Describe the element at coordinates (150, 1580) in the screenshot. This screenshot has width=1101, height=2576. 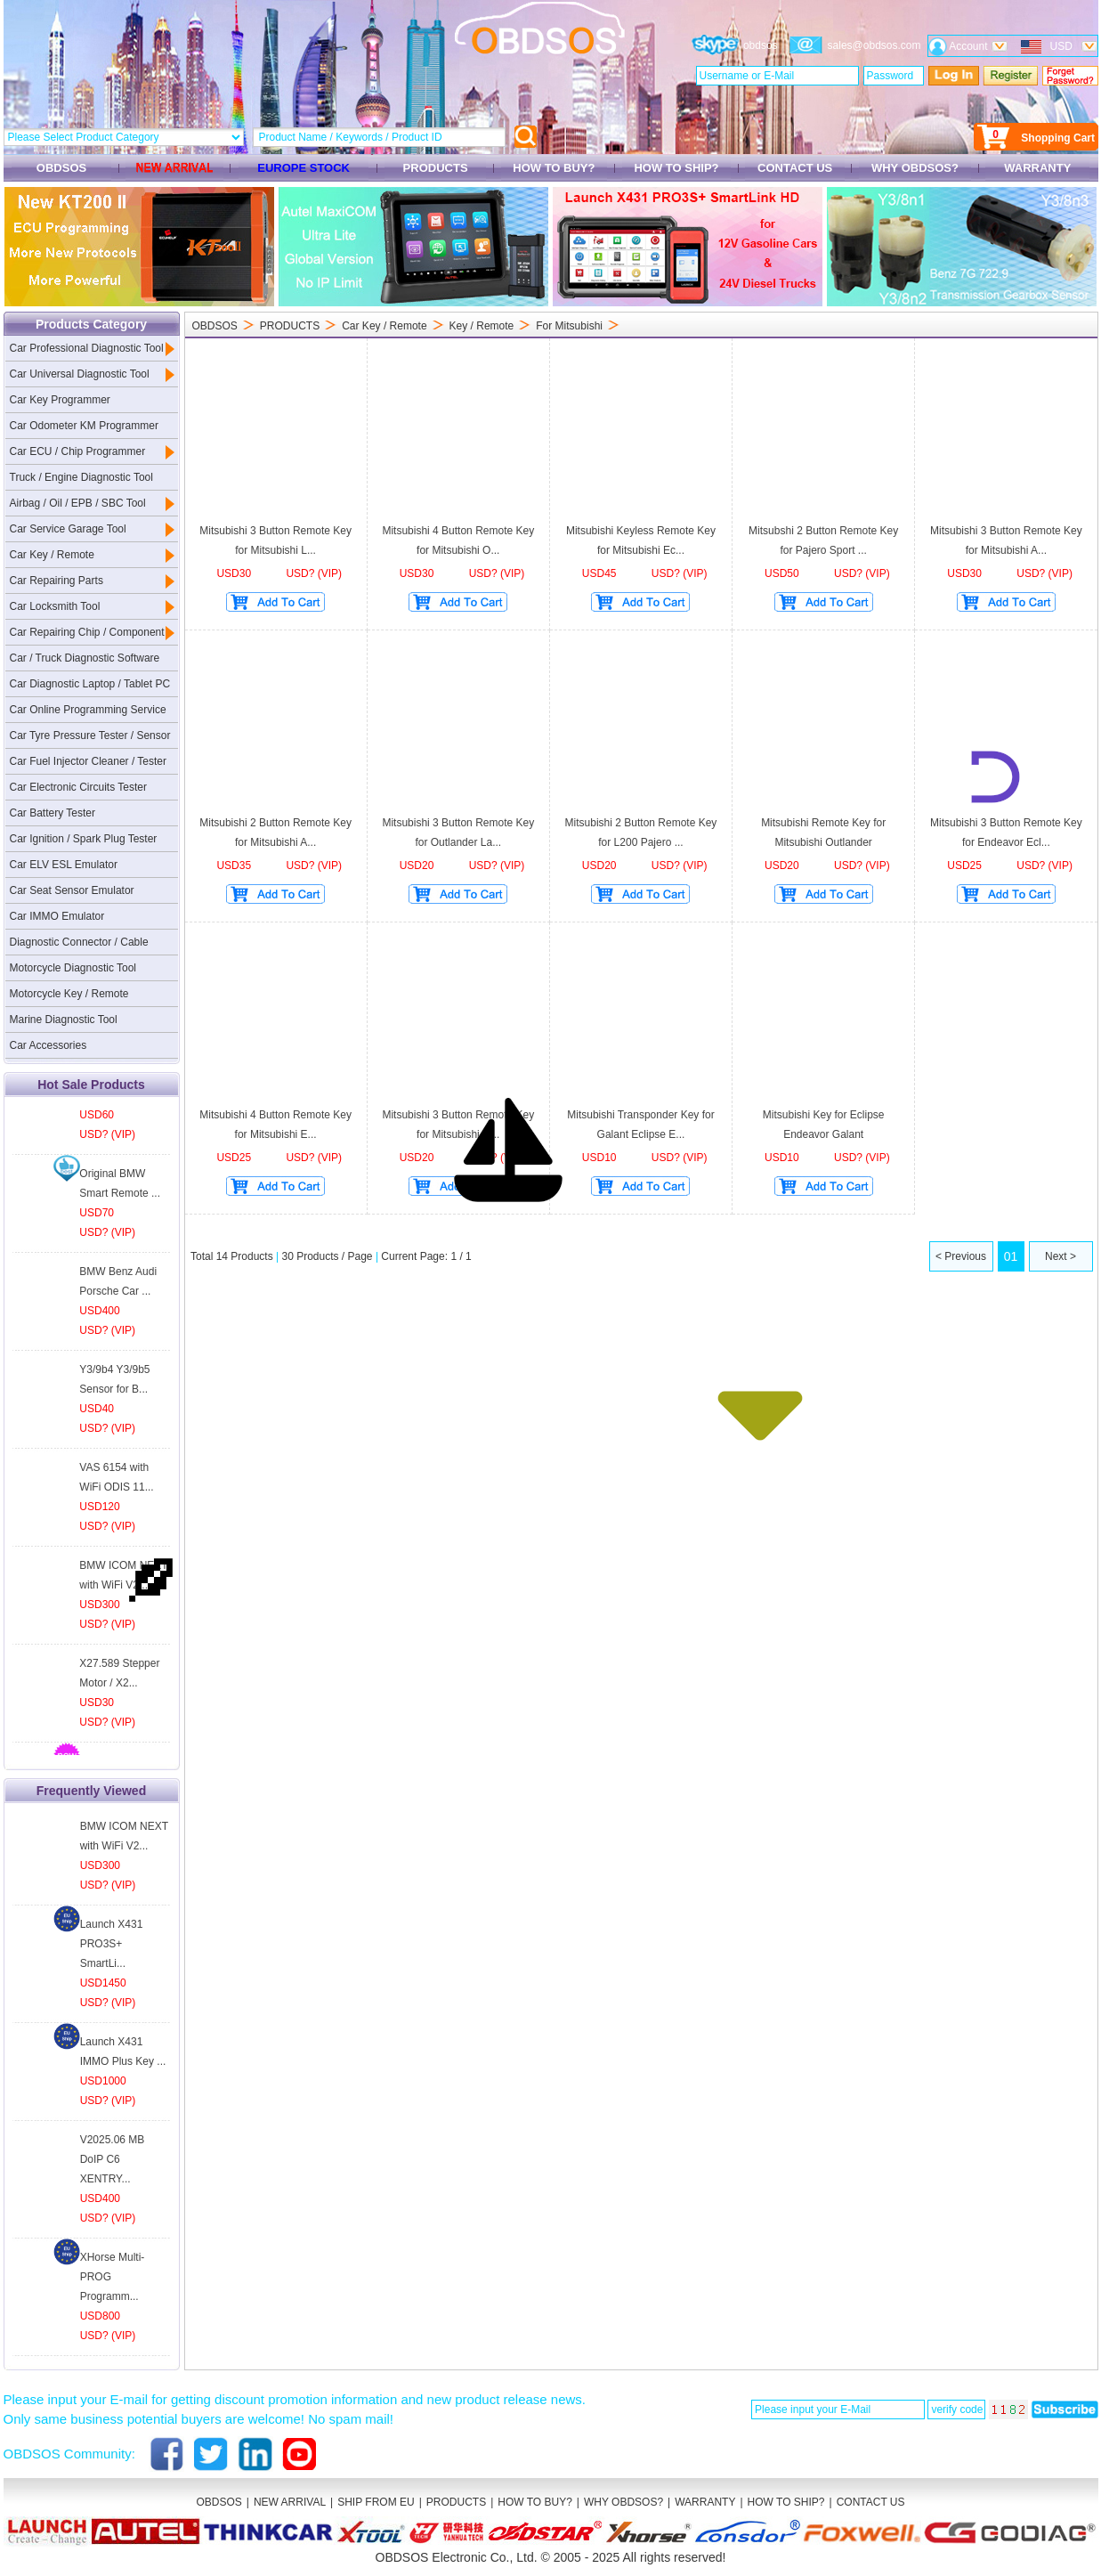
I see `mintbit brand logo` at that location.